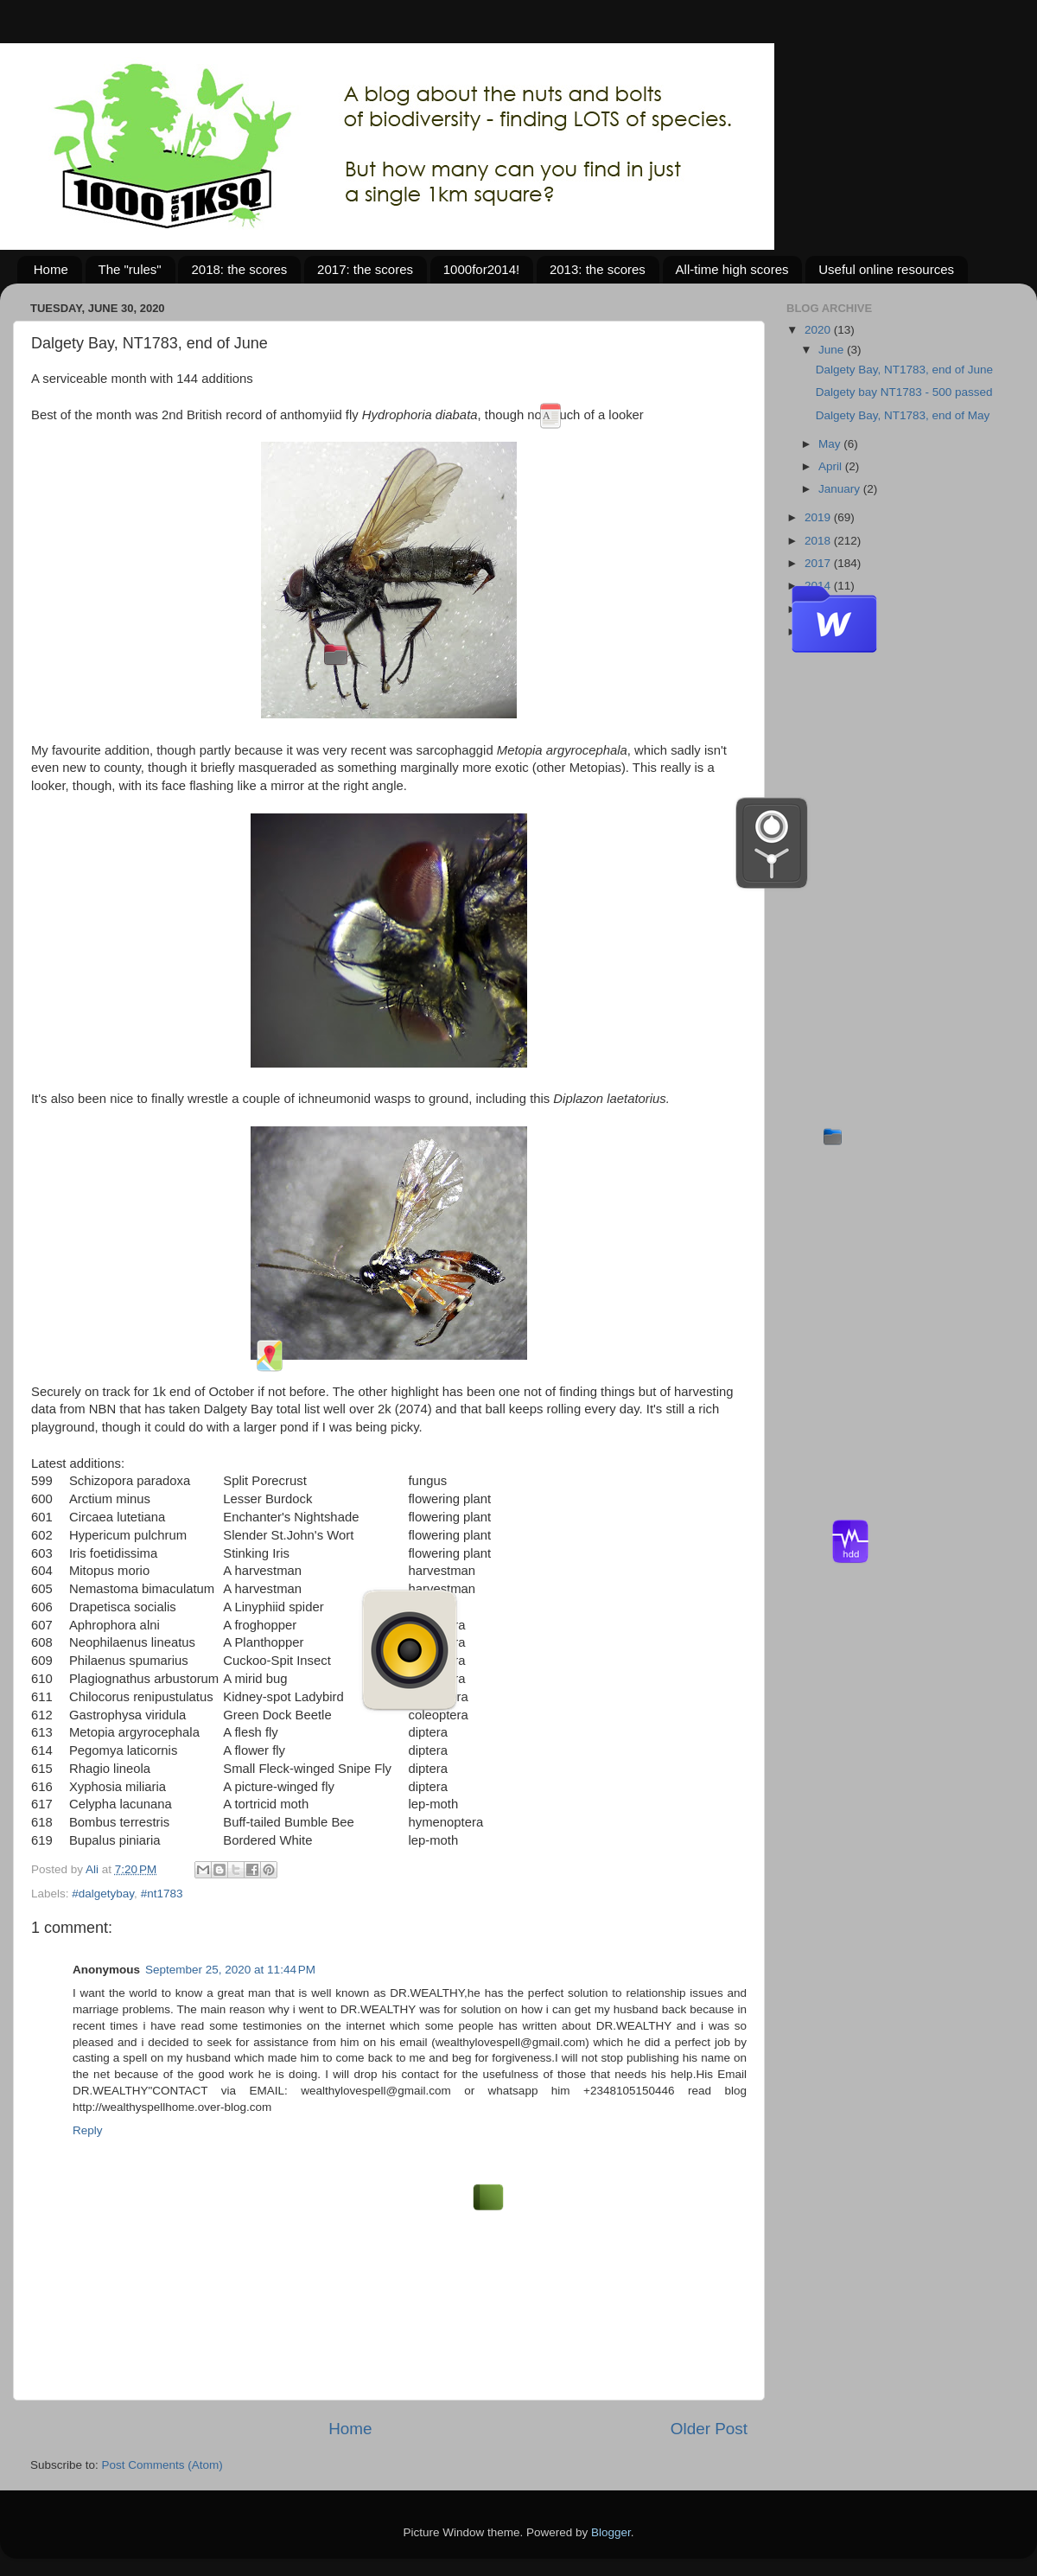 The width and height of the screenshot is (1037, 2576). What do you see at coordinates (772, 843) in the screenshot?
I see `open Déjà Dup backup application` at bounding box center [772, 843].